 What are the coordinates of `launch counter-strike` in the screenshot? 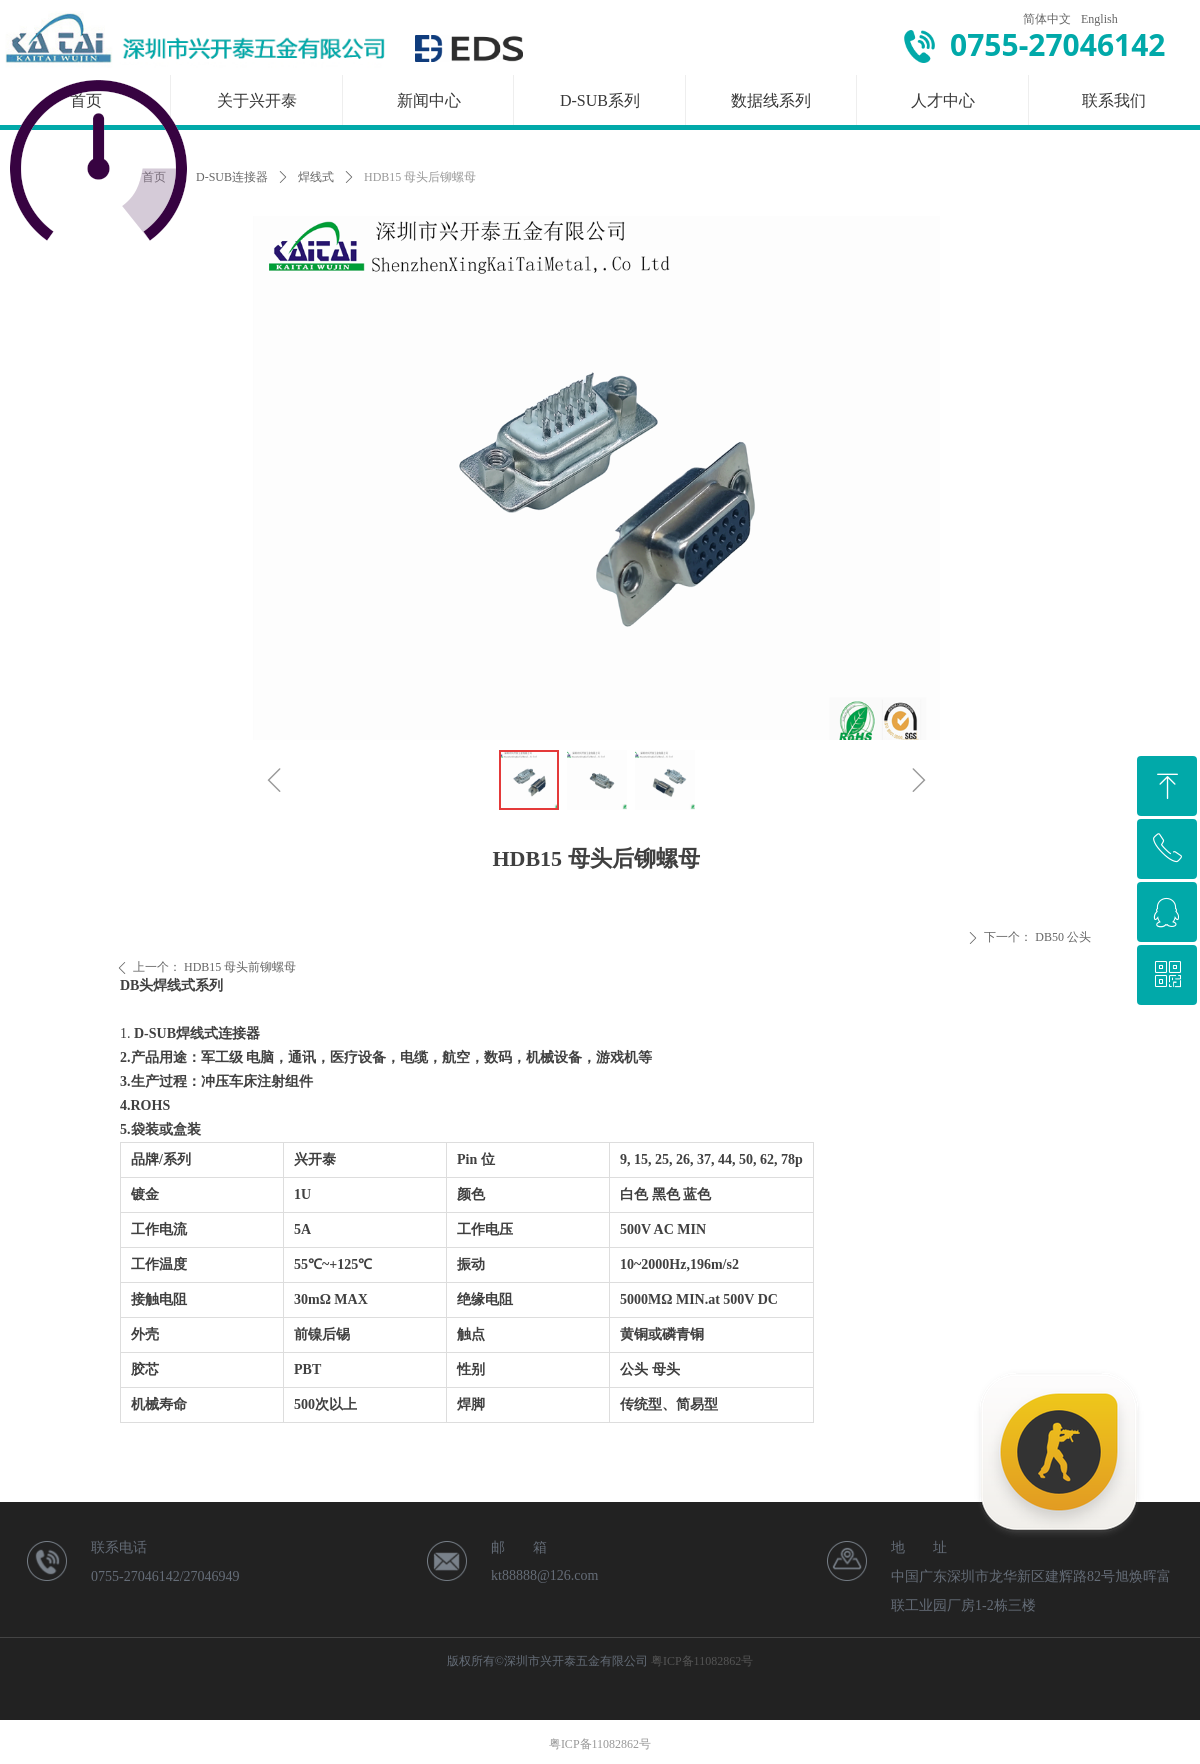 It's located at (1059, 1452).